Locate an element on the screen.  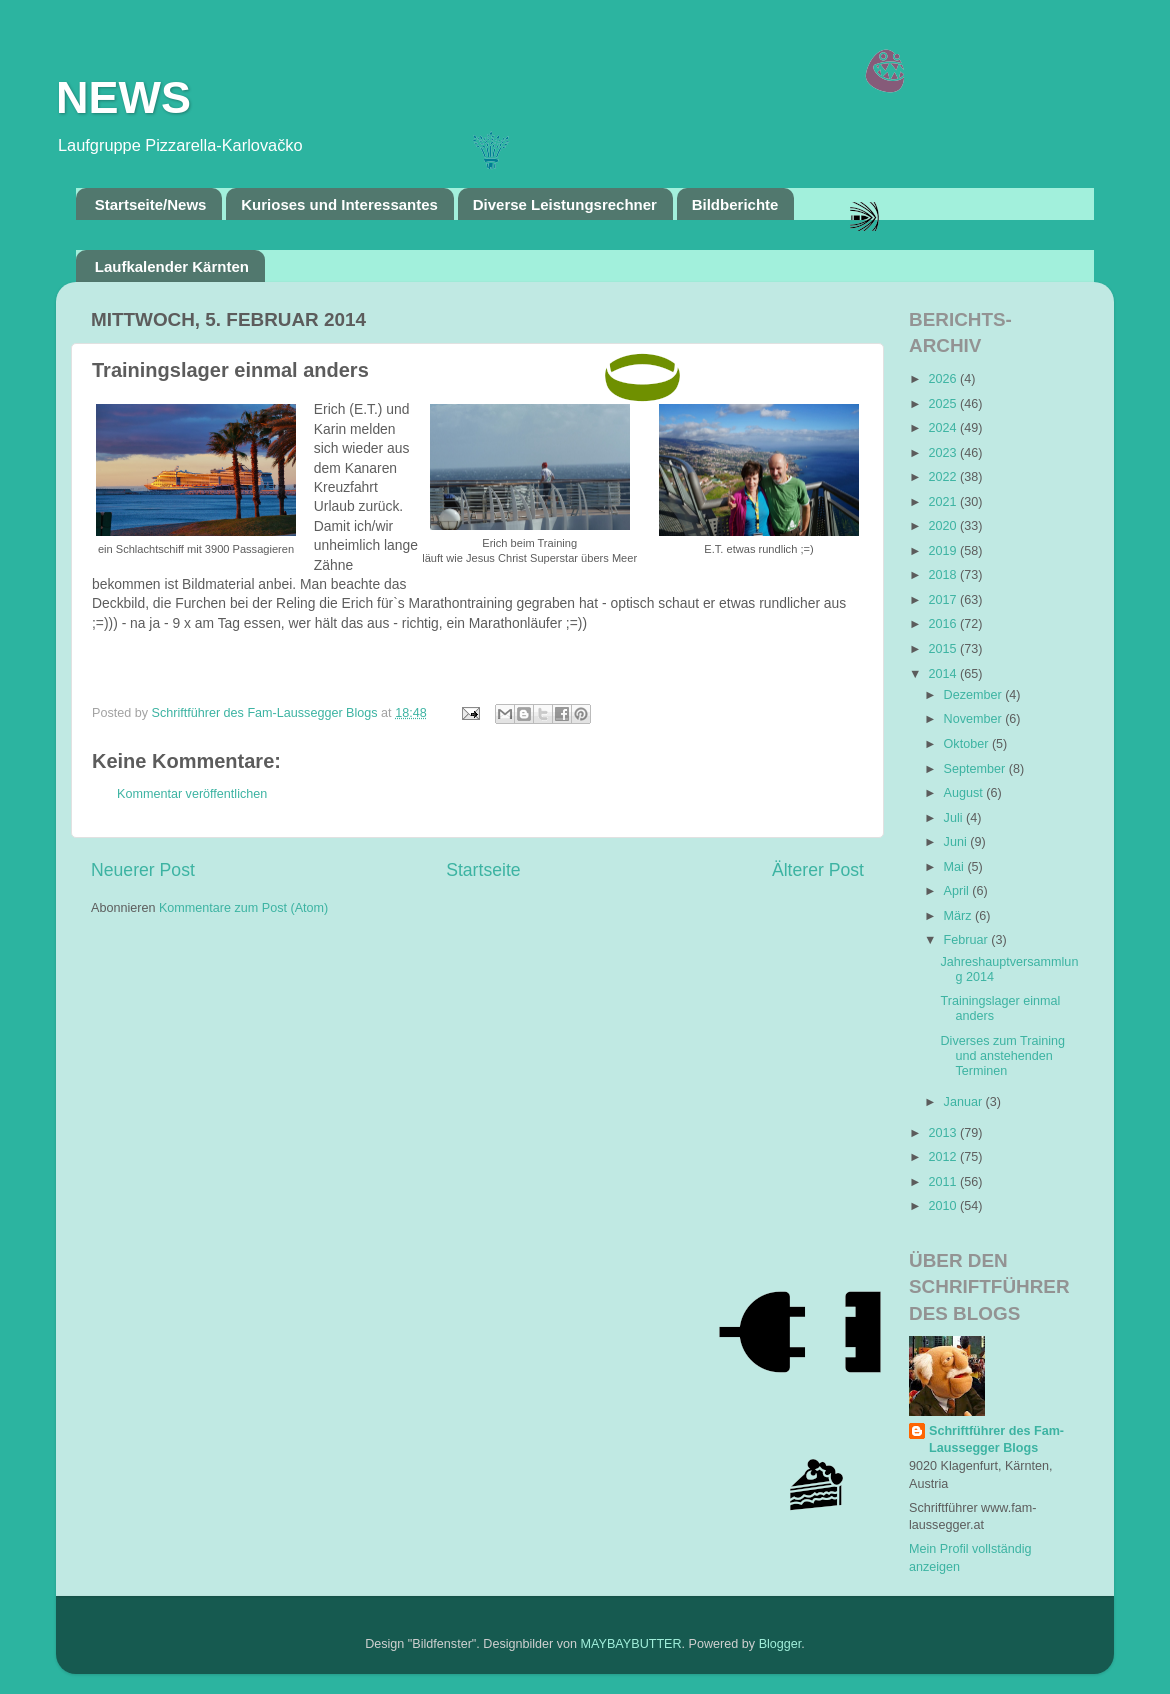
represents farming or agriculture in a game interface is located at coordinates (491, 150).